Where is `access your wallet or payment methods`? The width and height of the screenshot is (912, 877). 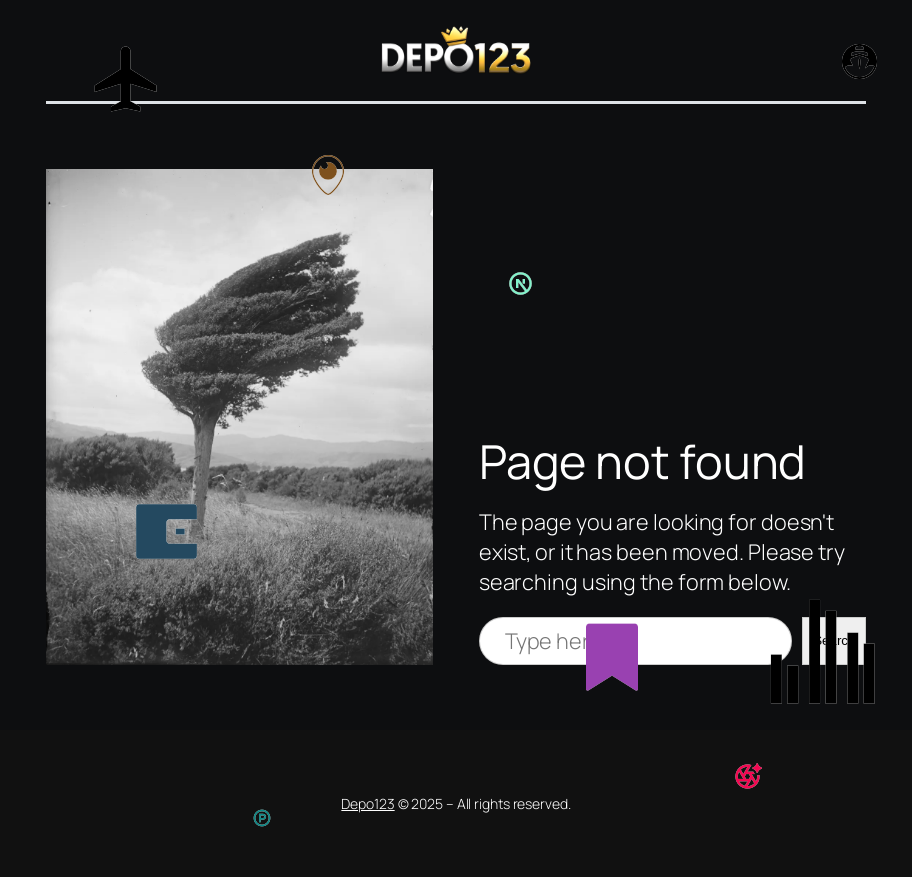 access your wallet or payment methods is located at coordinates (166, 531).